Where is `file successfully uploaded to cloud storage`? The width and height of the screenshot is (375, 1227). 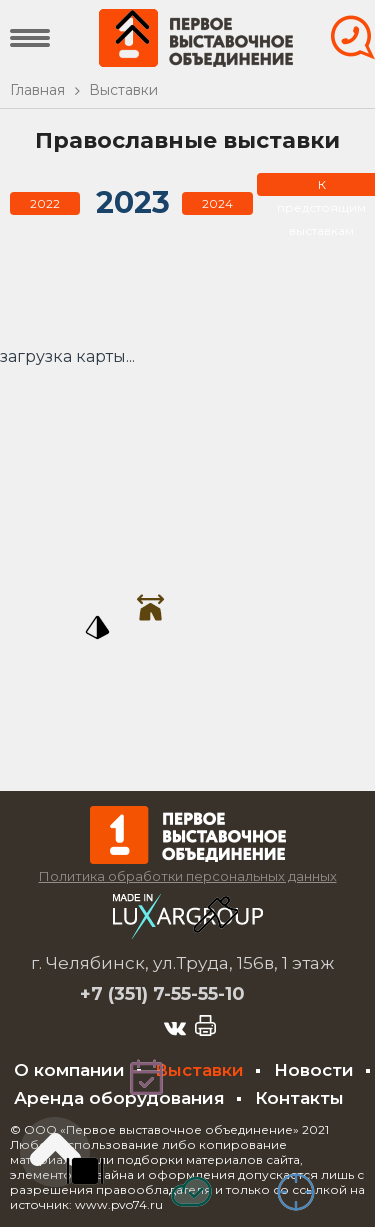 file successfully uploaded to cloud storage is located at coordinates (191, 1191).